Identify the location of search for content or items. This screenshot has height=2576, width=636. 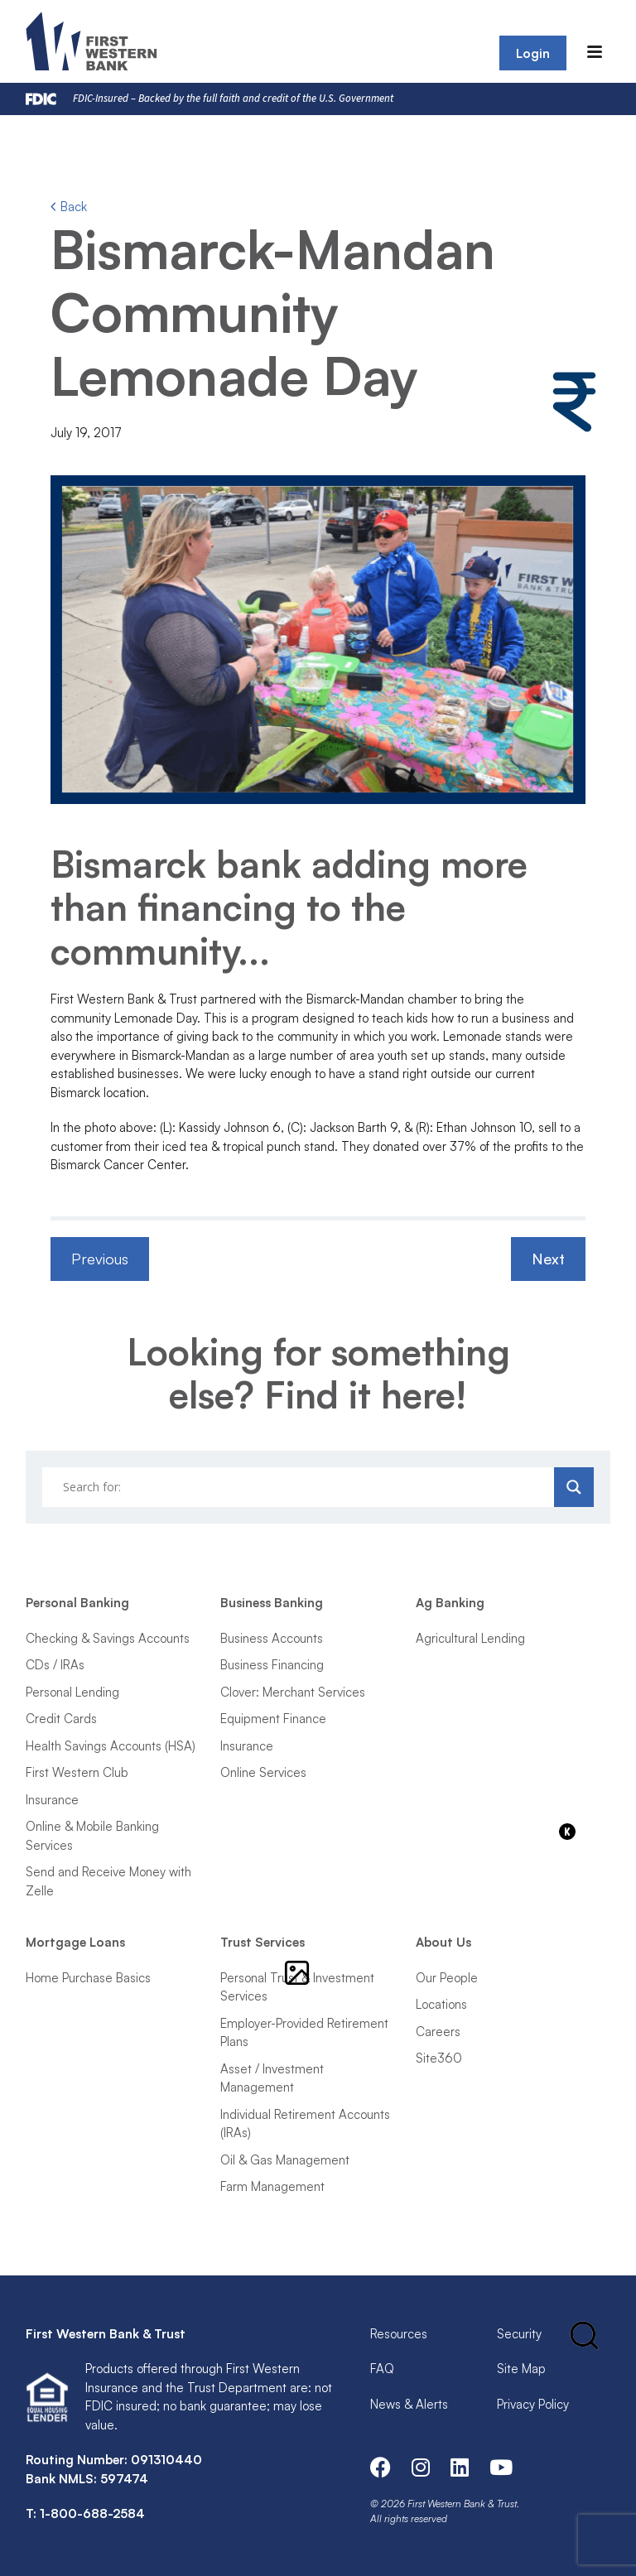
(584, 2335).